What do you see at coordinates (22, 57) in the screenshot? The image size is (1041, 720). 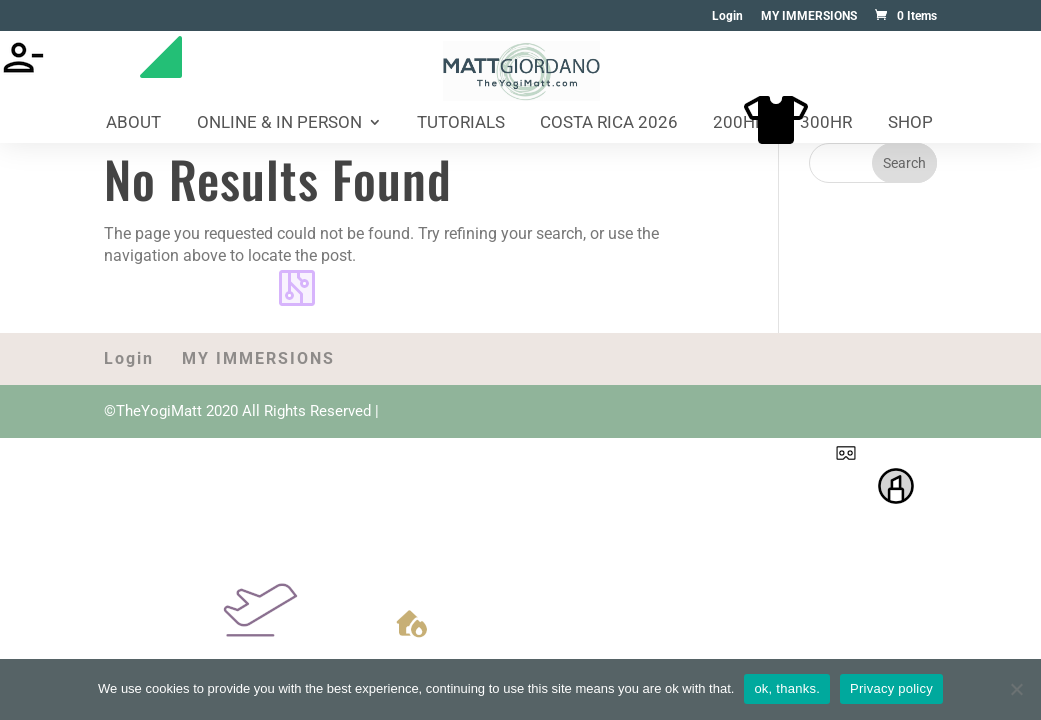 I see `remove a contact or friend` at bounding box center [22, 57].